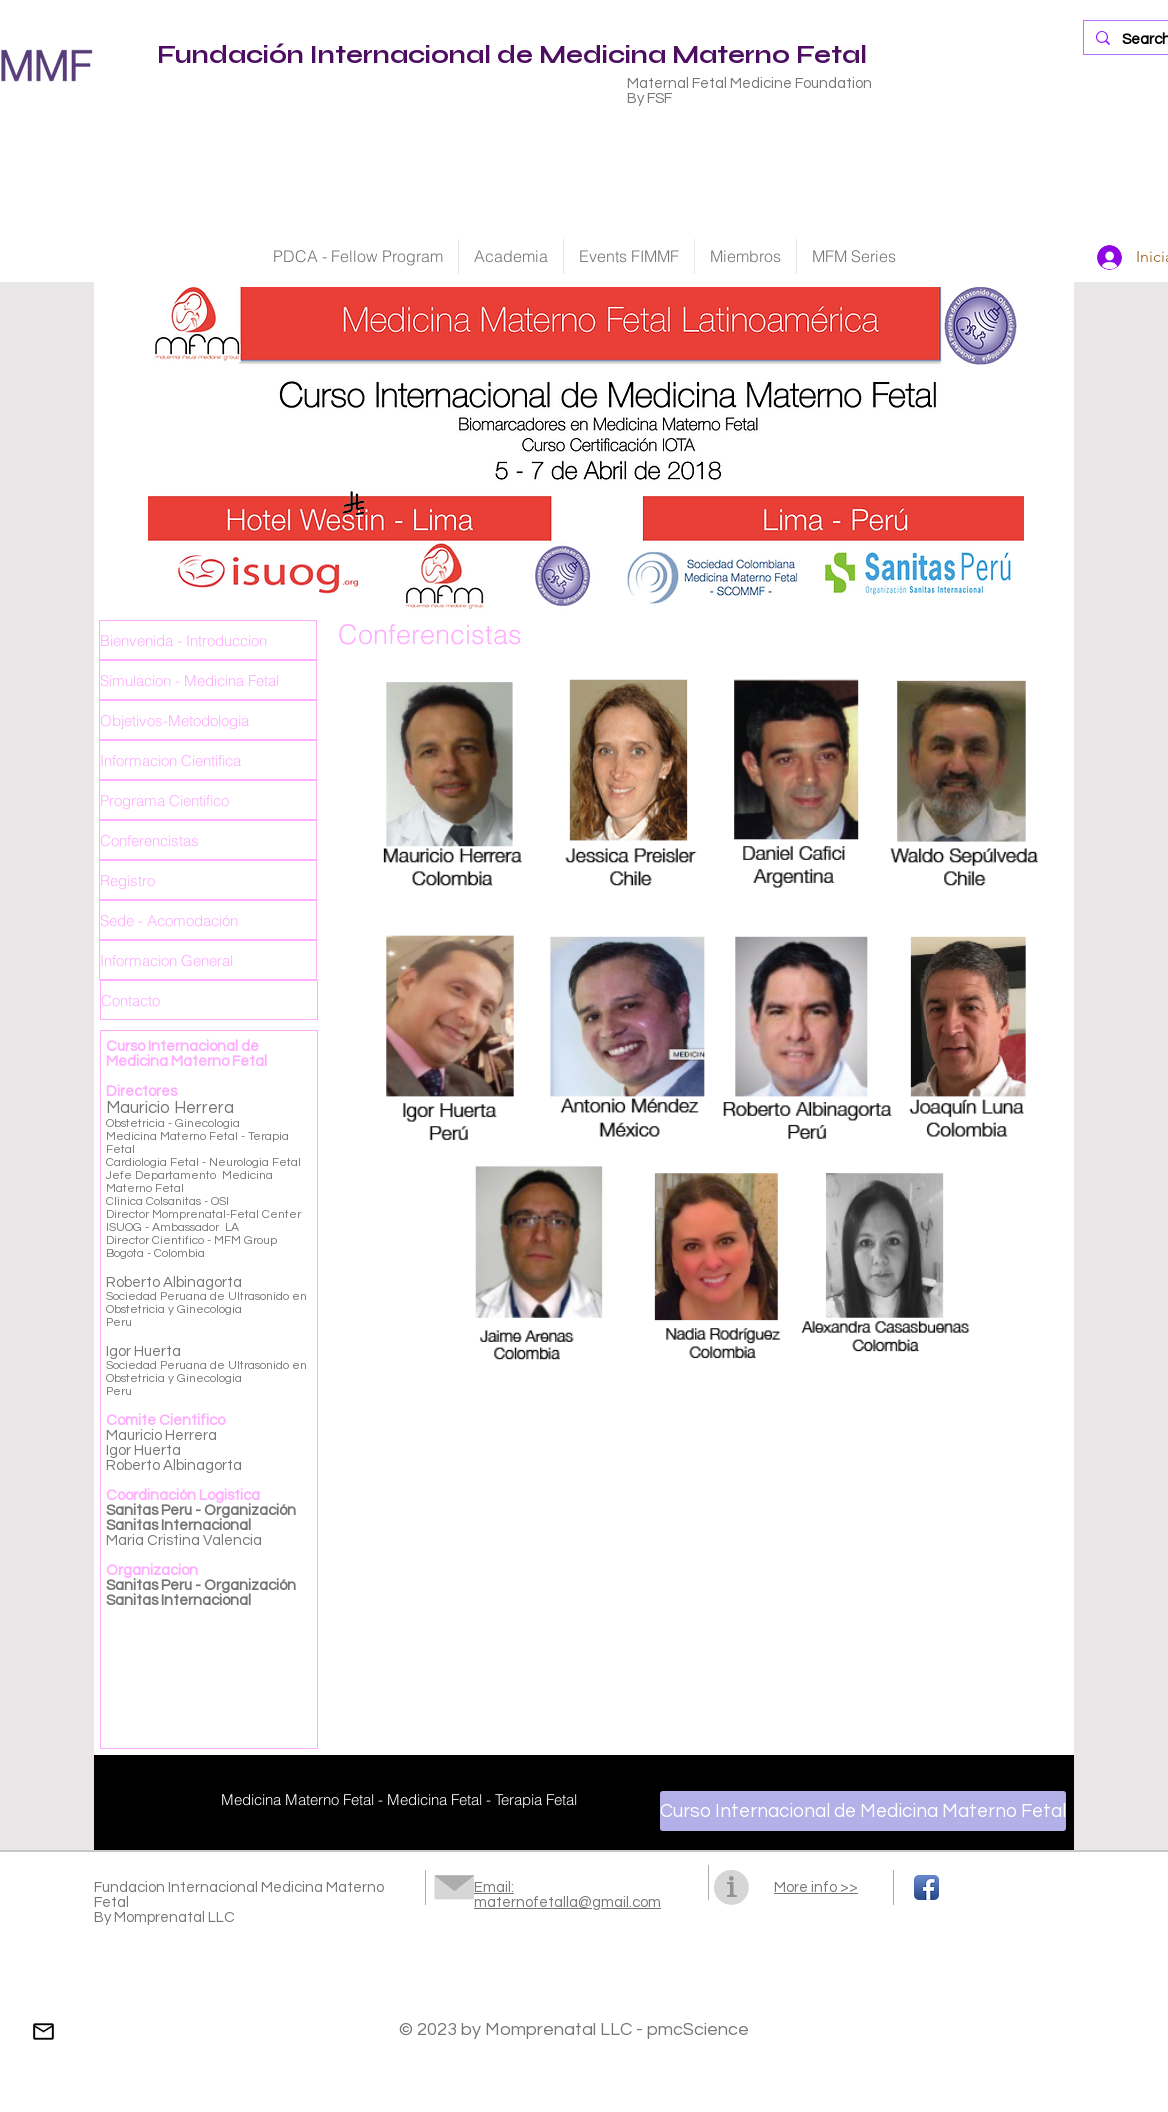 The height and width of the screenshot is (2112, 1168). I want to click on open your email inbox, so click(43, 2031).